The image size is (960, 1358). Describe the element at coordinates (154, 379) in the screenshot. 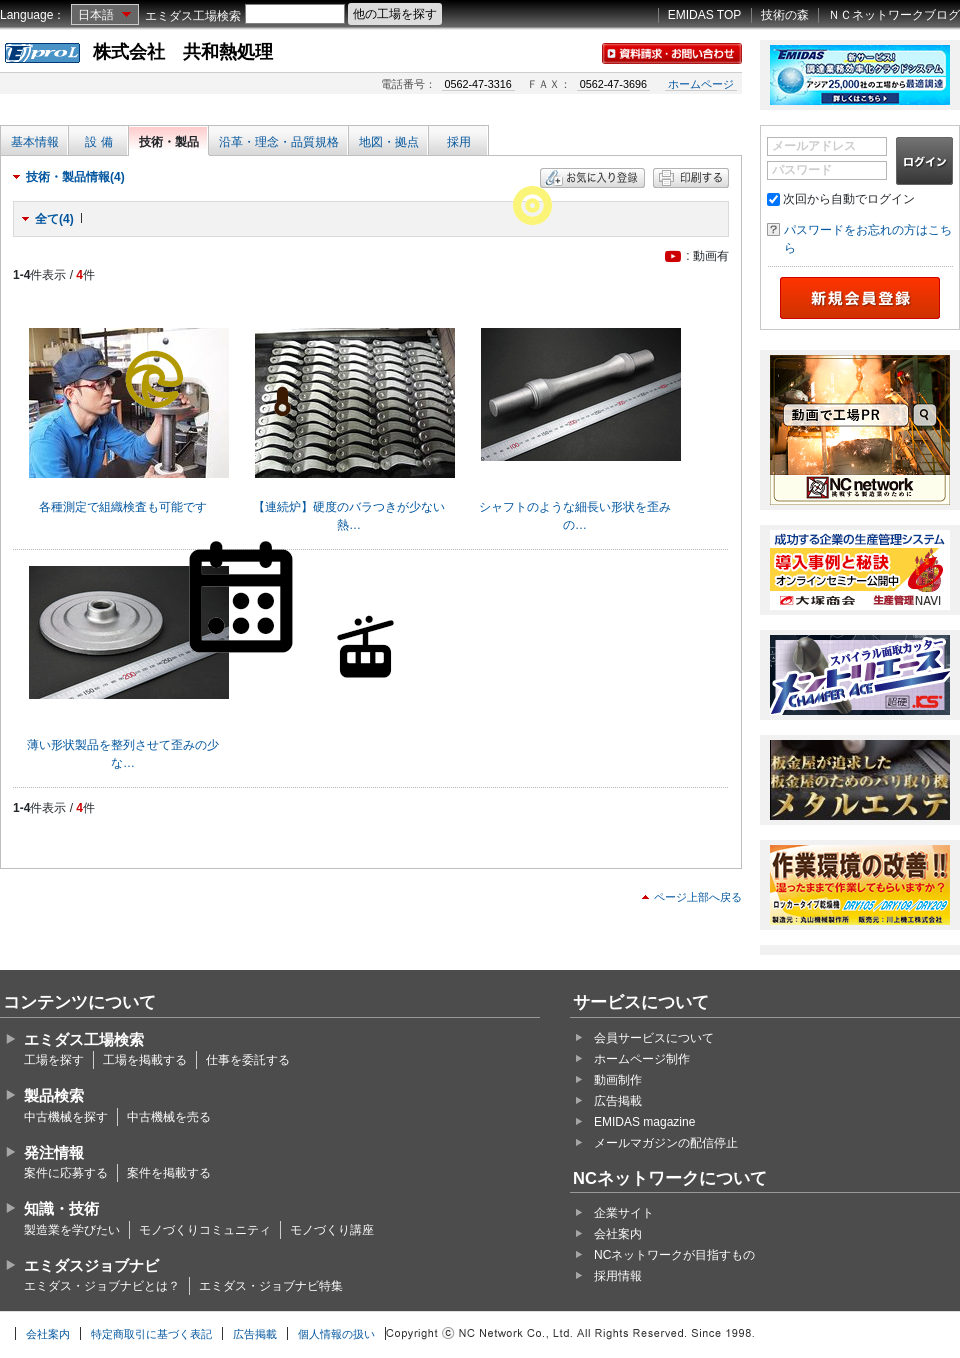

I see `open microsoft edge browser` at that location.